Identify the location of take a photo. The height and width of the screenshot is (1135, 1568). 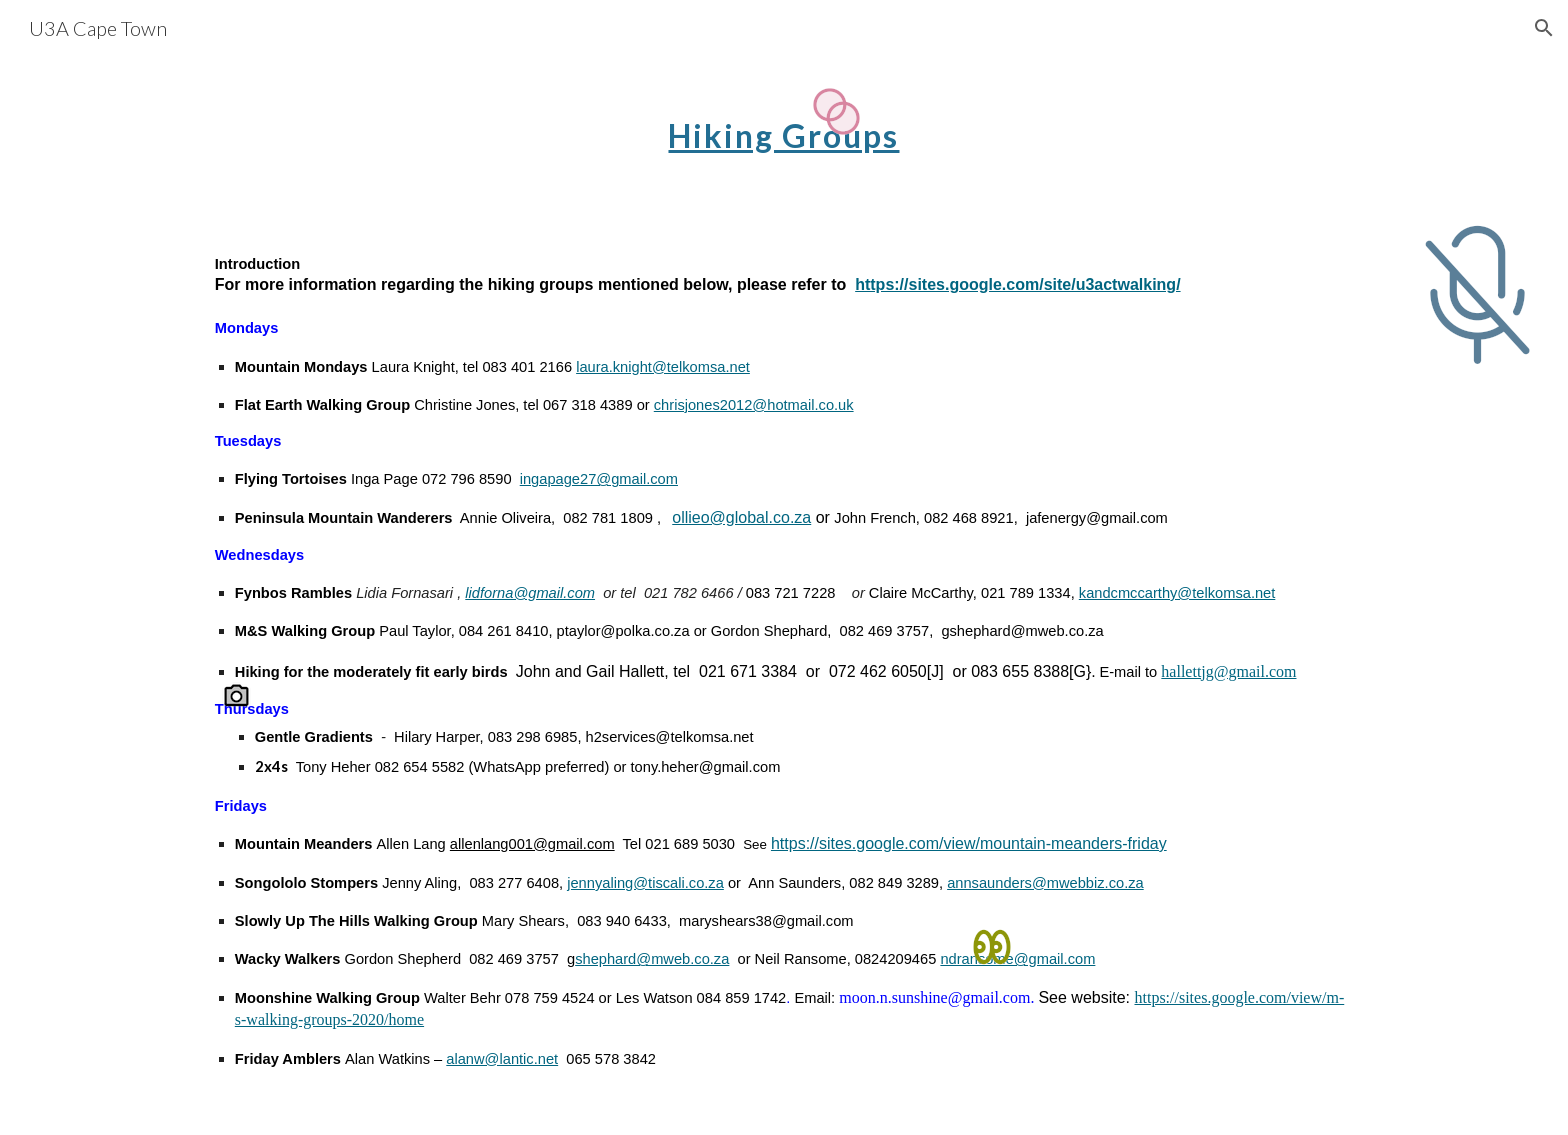
(236, 696).